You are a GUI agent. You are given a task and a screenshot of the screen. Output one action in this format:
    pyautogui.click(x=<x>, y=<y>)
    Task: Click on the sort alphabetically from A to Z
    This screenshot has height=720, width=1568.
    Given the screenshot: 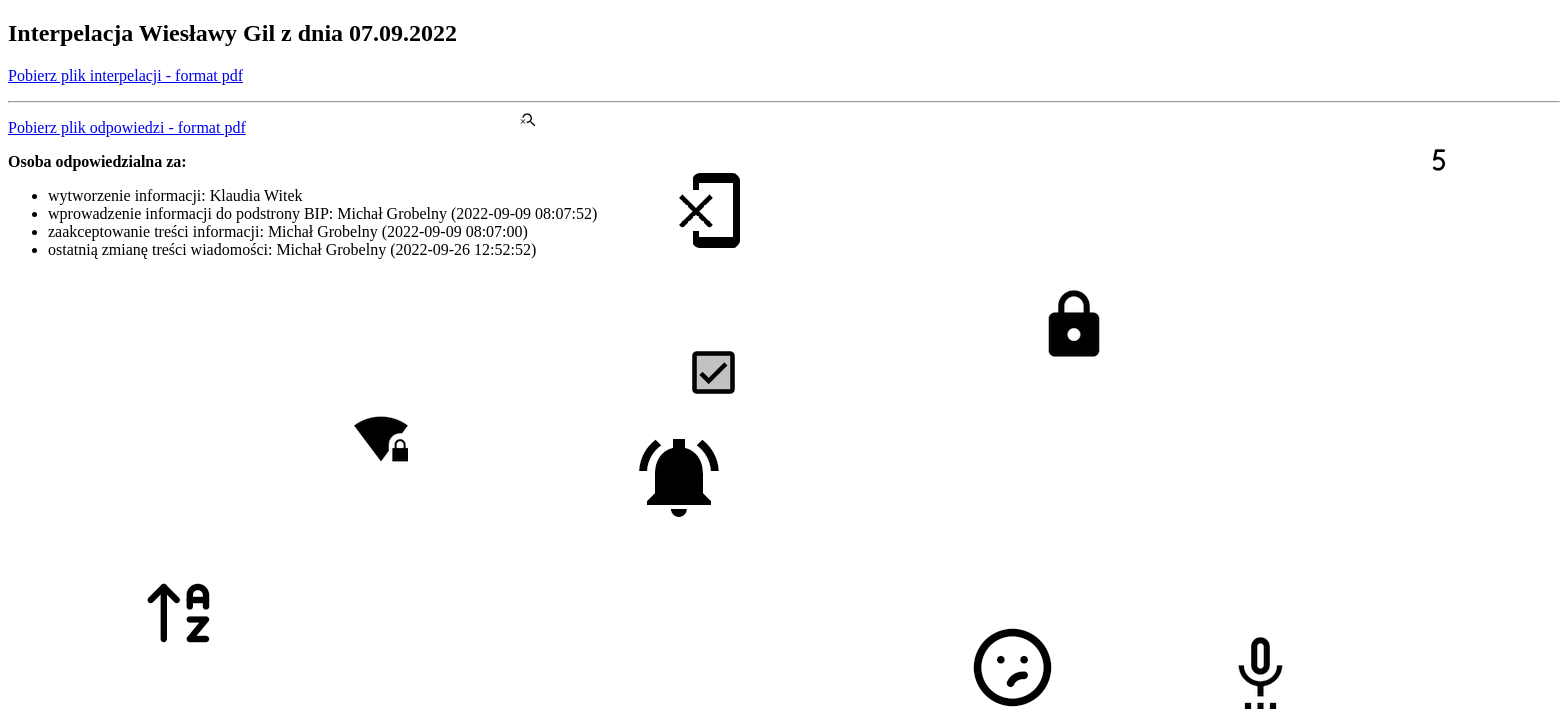 What is the action you would take?
    pyautogui.click(x=180, y=613)
    